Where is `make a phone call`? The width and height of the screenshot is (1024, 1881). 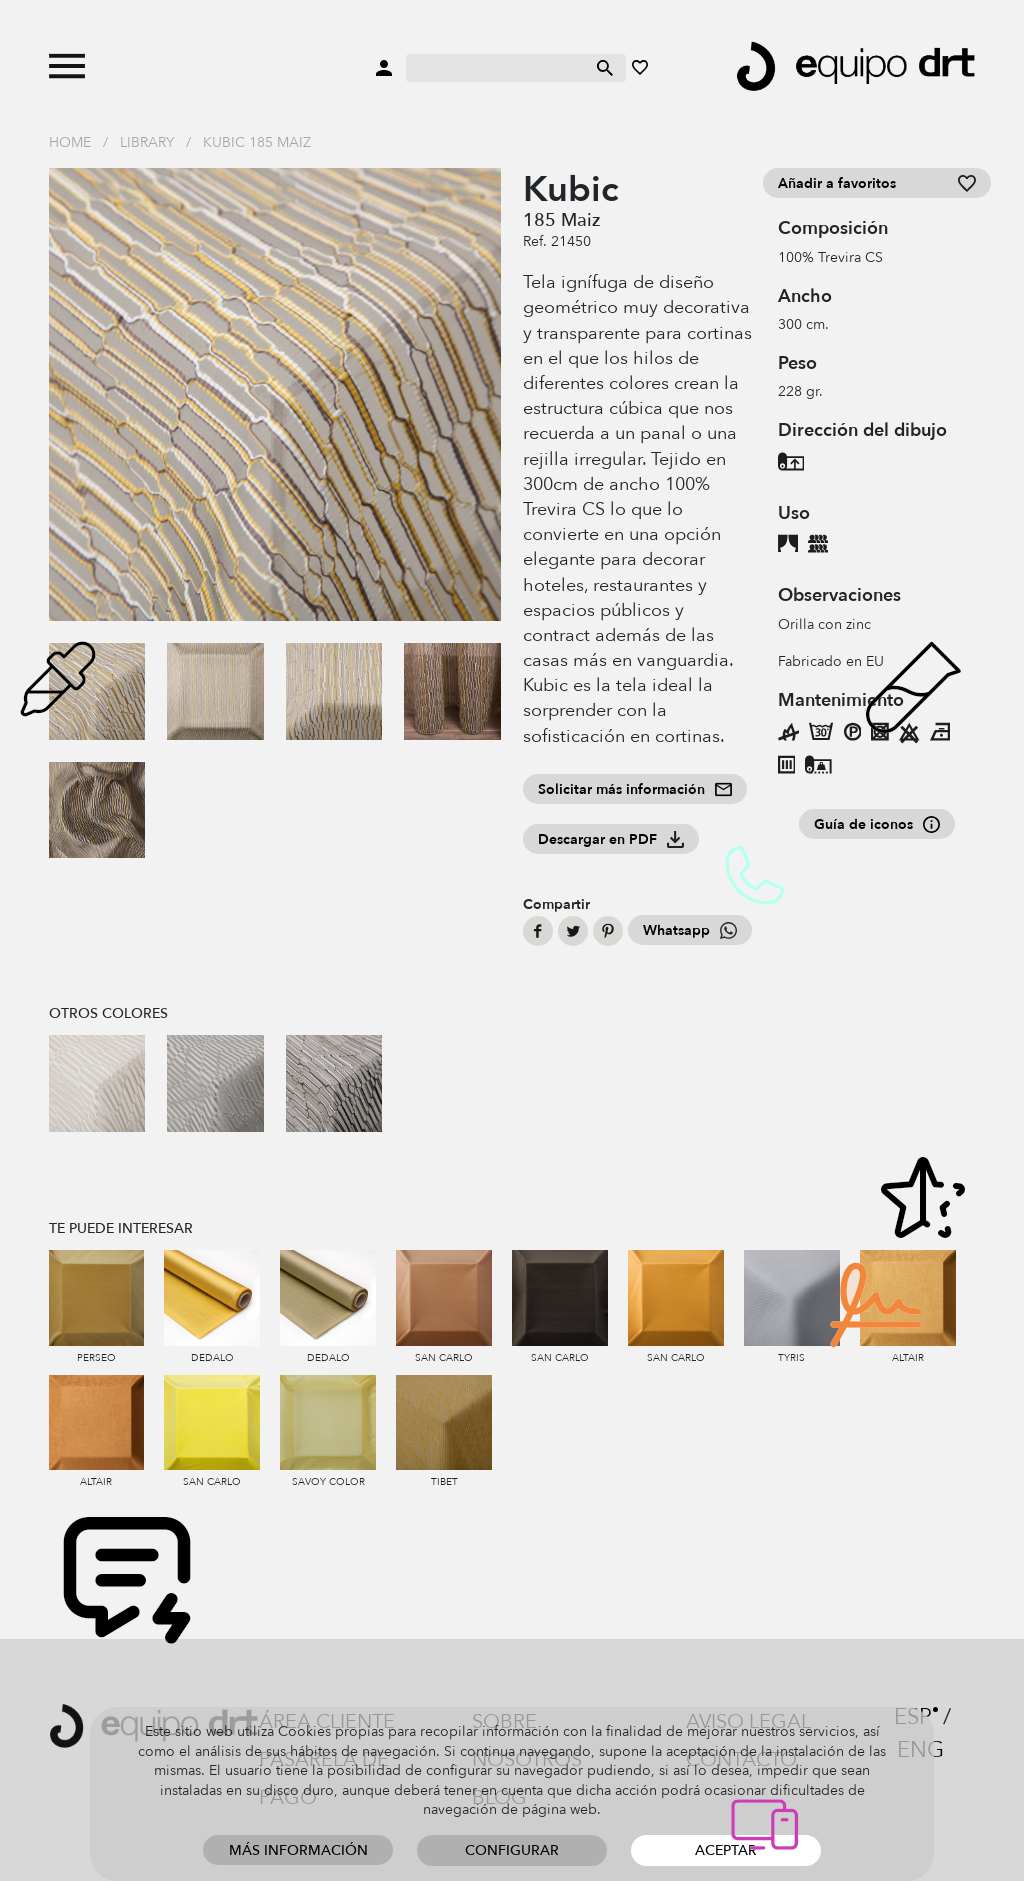
make a phone call is located at coordinates (753, 876).